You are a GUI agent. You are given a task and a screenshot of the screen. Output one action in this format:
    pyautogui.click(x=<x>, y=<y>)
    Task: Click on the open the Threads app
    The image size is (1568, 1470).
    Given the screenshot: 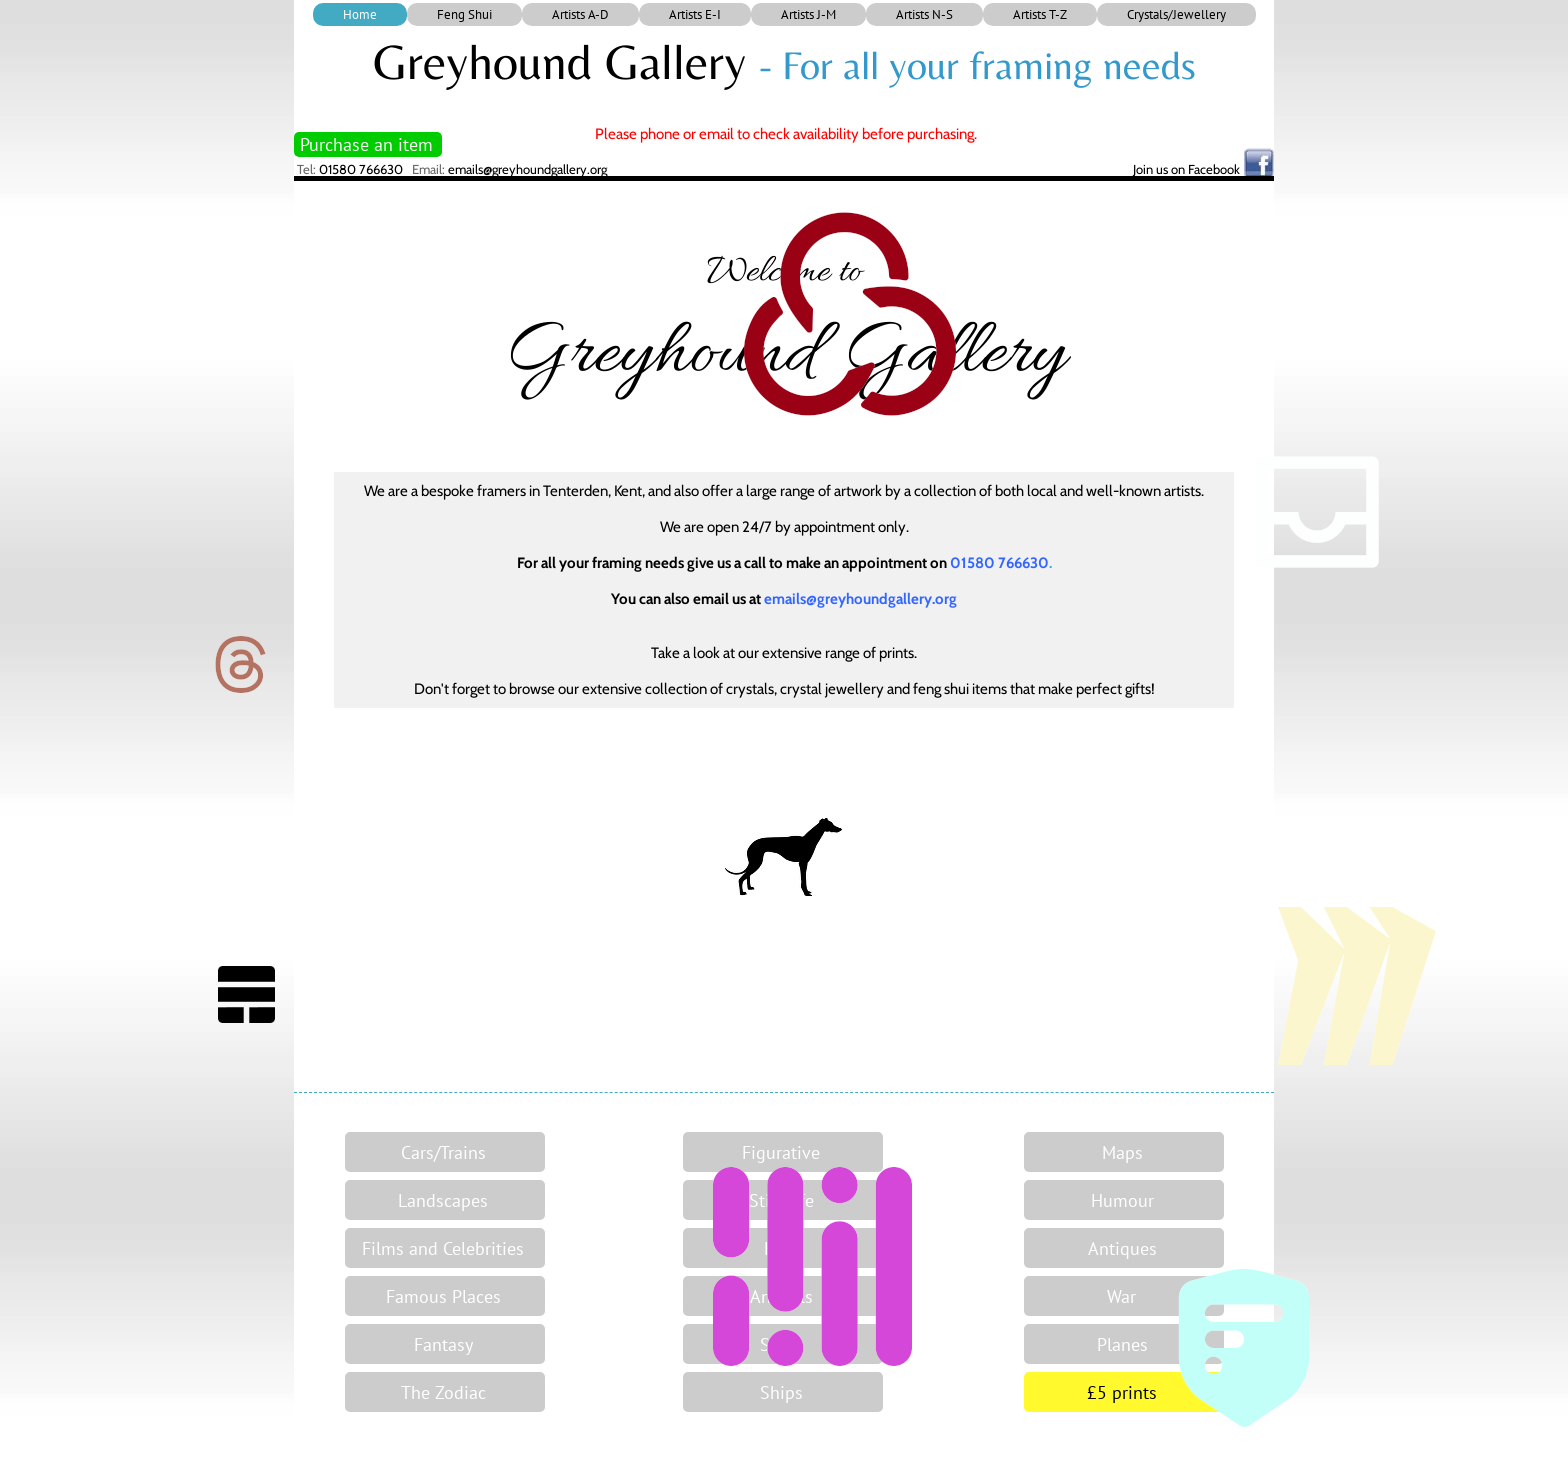 What is the action you would take?
    pyautogui.click(x=240, y=664)
    